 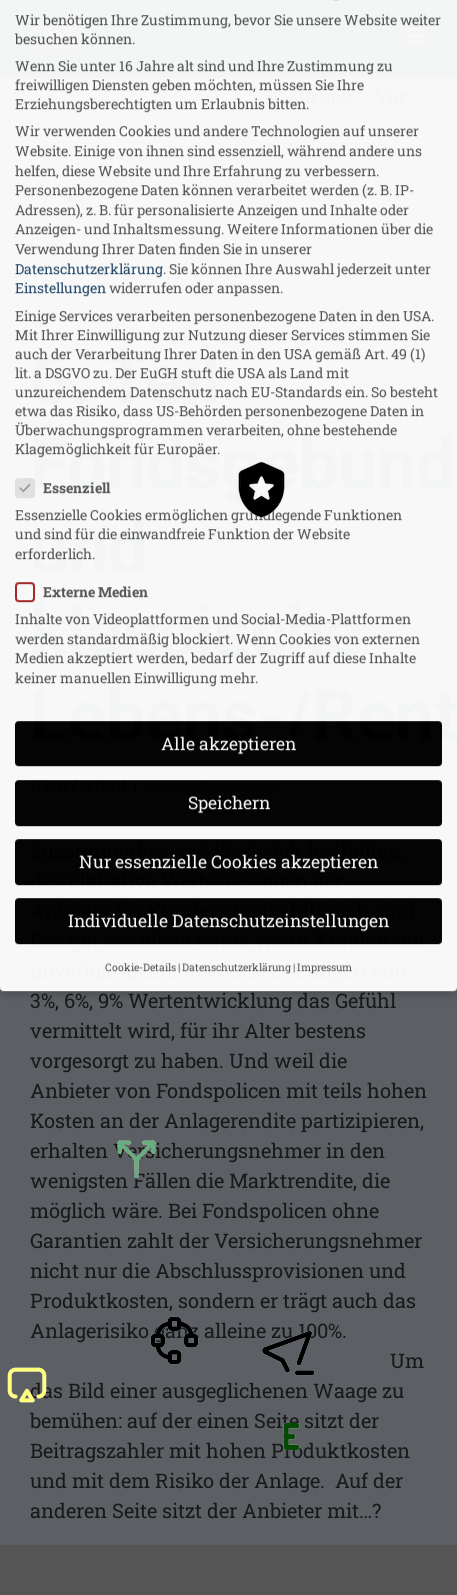 I want to click on remove a saved location, so click(x=287, y=1355).